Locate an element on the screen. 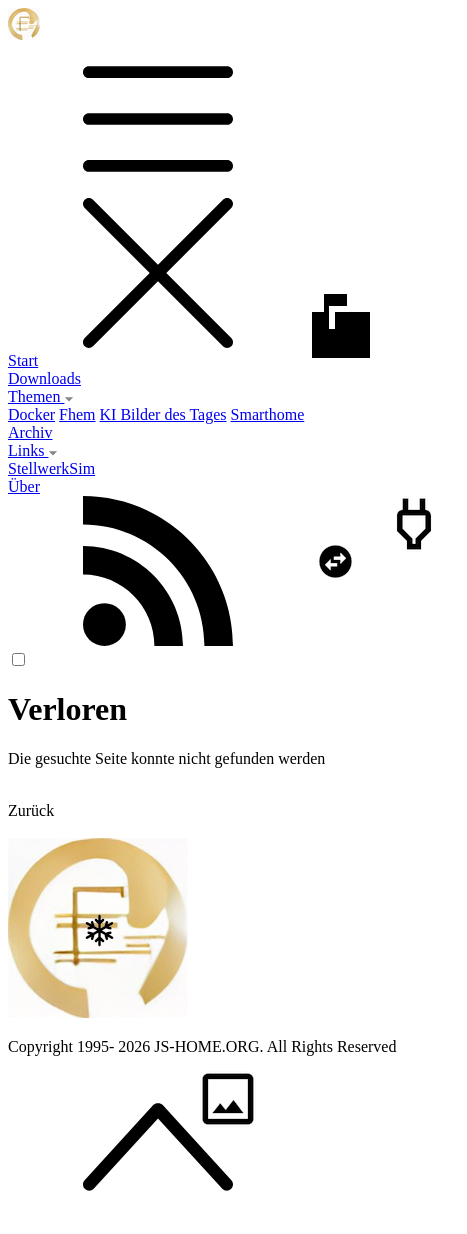 Image resolution: width=467 pixels, height=1234 pixels. indicates unread mail in your mailbox is located at coordinates (341, 329).